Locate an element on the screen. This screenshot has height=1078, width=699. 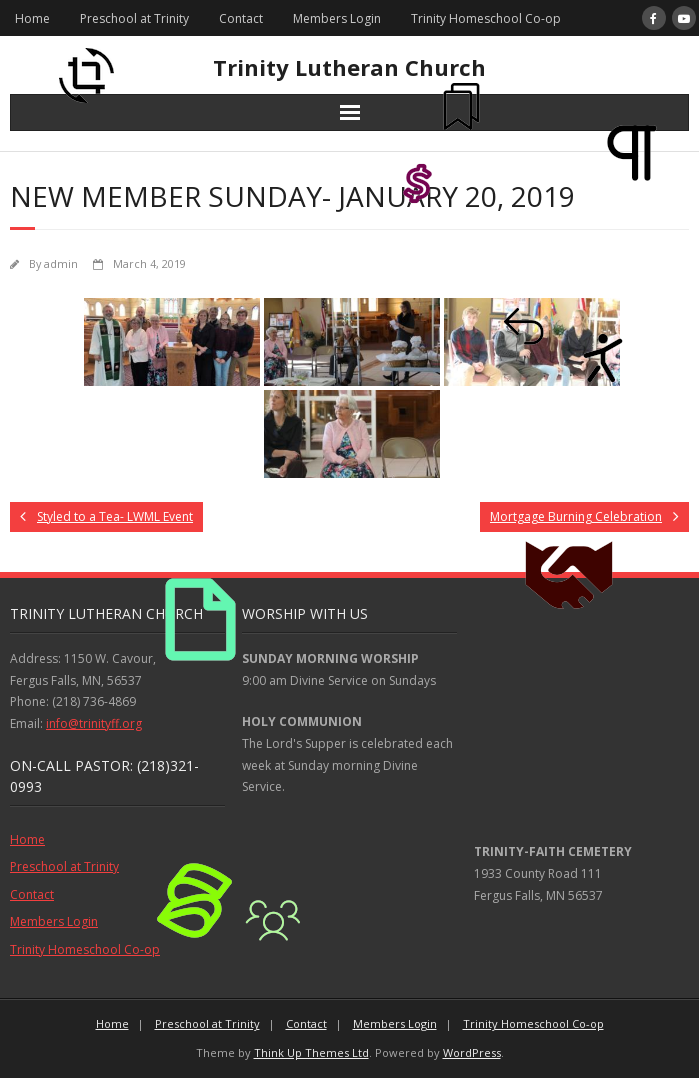
open Cash App is located at coordinates (417, 183).